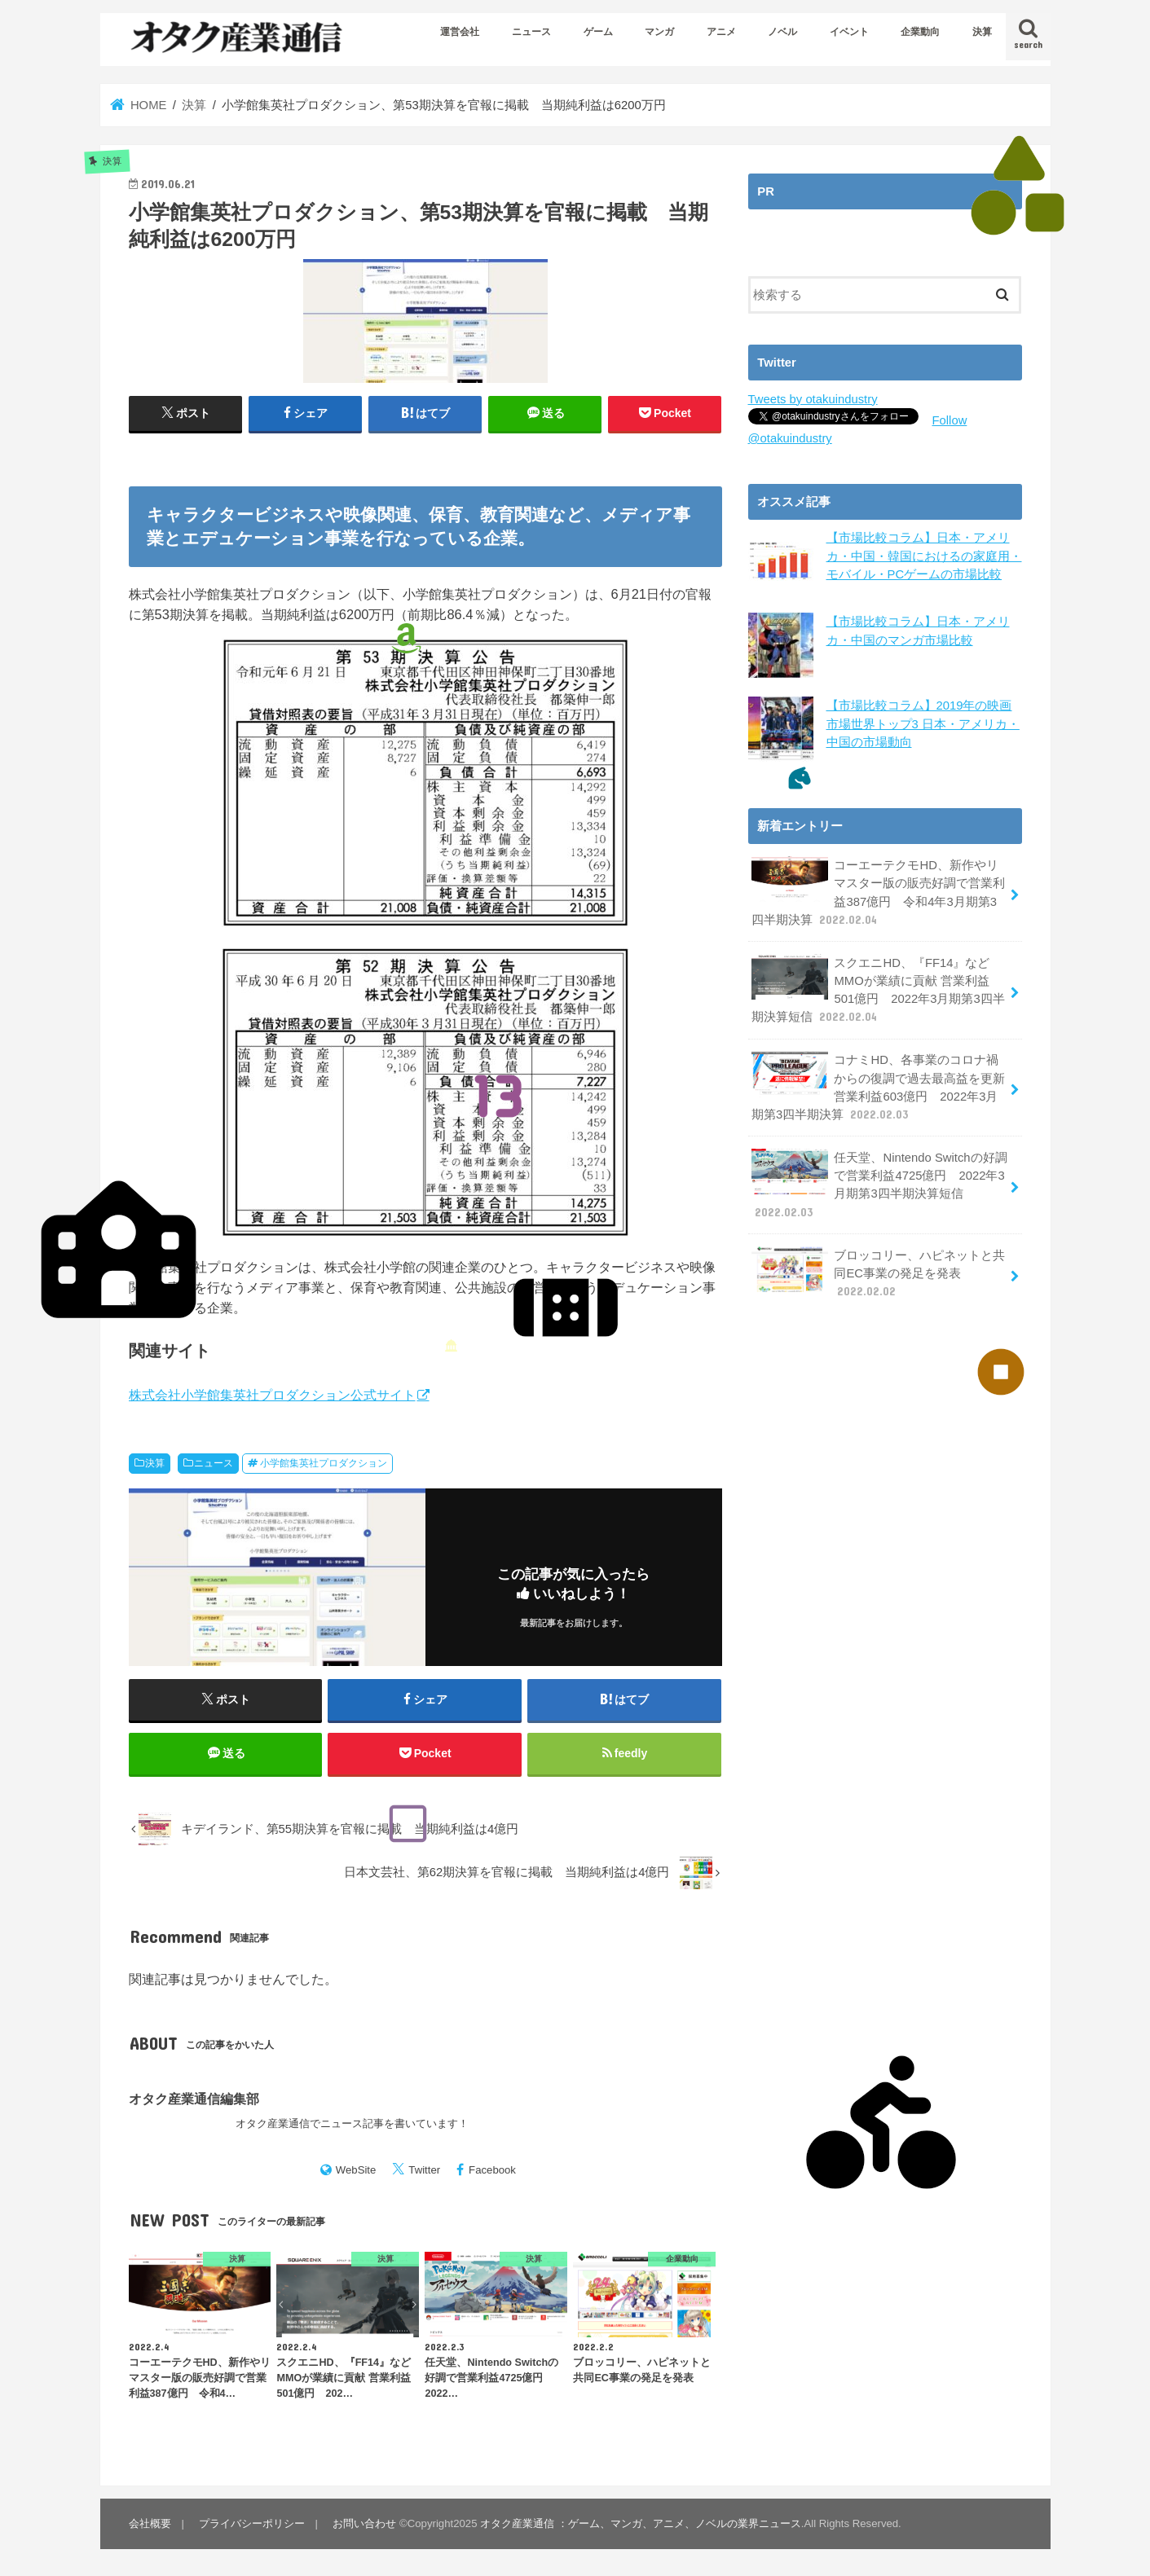  Describe the element at coordinates (406, 638) in the screenshot. I see `open the Amazon app or website` at that location.